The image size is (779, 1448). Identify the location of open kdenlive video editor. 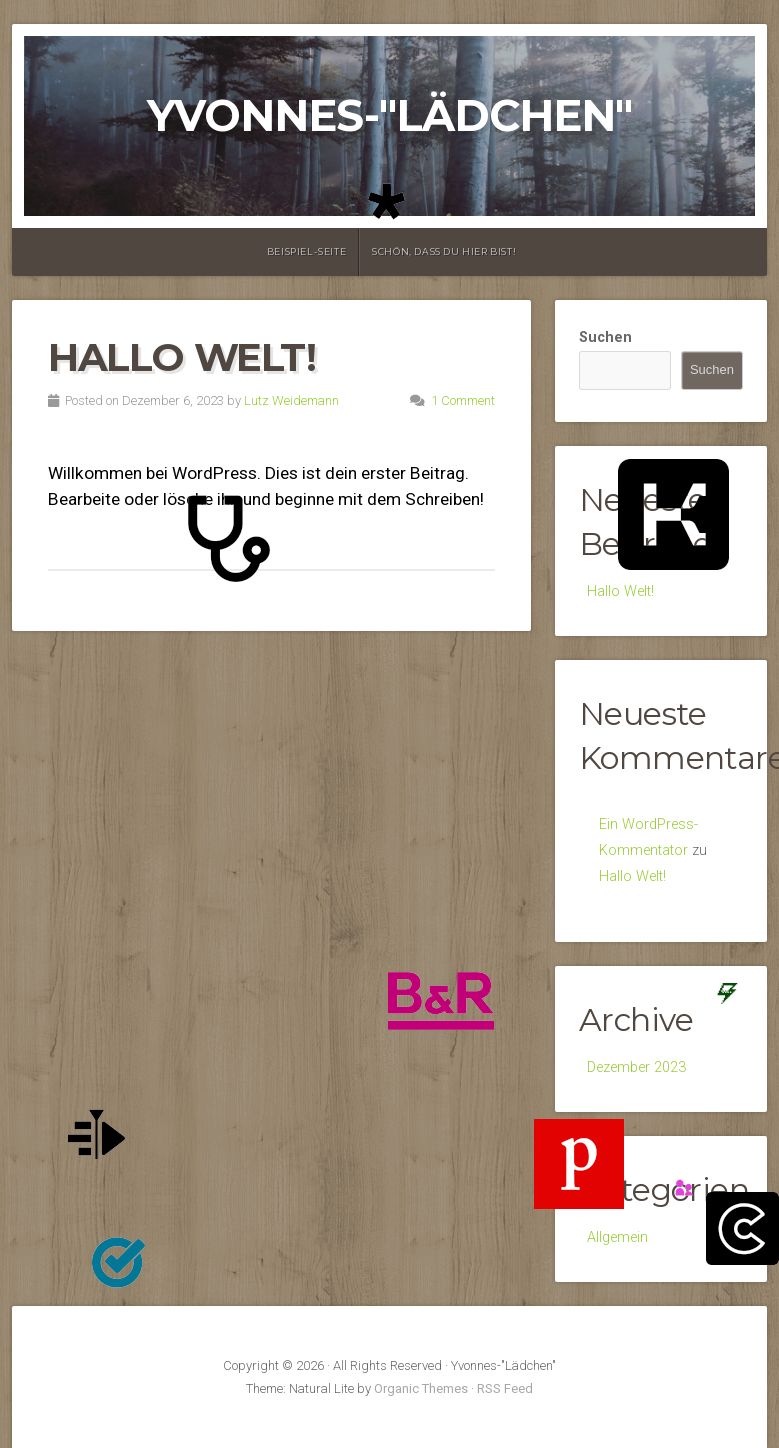
(96, 1134).